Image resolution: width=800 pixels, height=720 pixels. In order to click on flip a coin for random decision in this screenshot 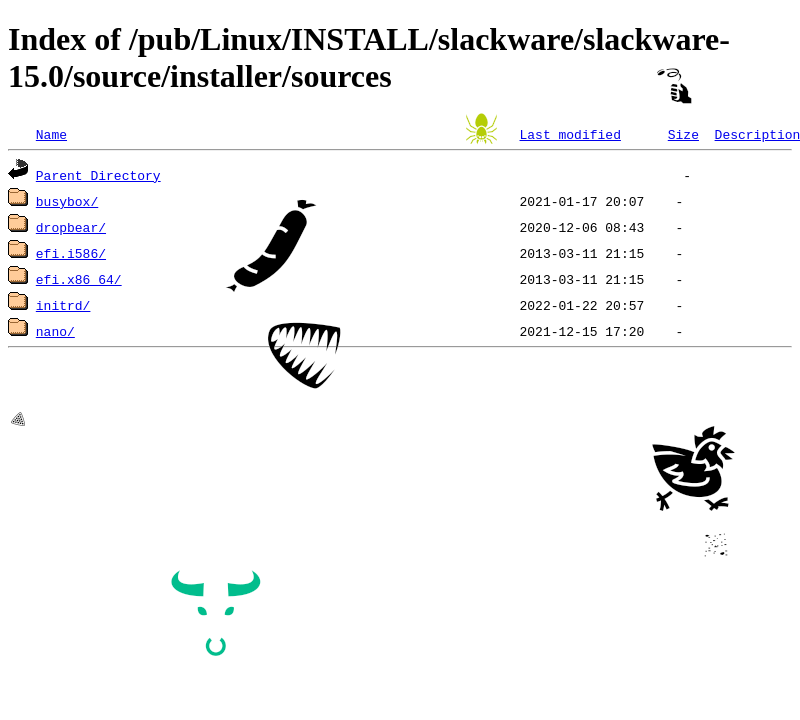, I will do `click(673, 85)`.